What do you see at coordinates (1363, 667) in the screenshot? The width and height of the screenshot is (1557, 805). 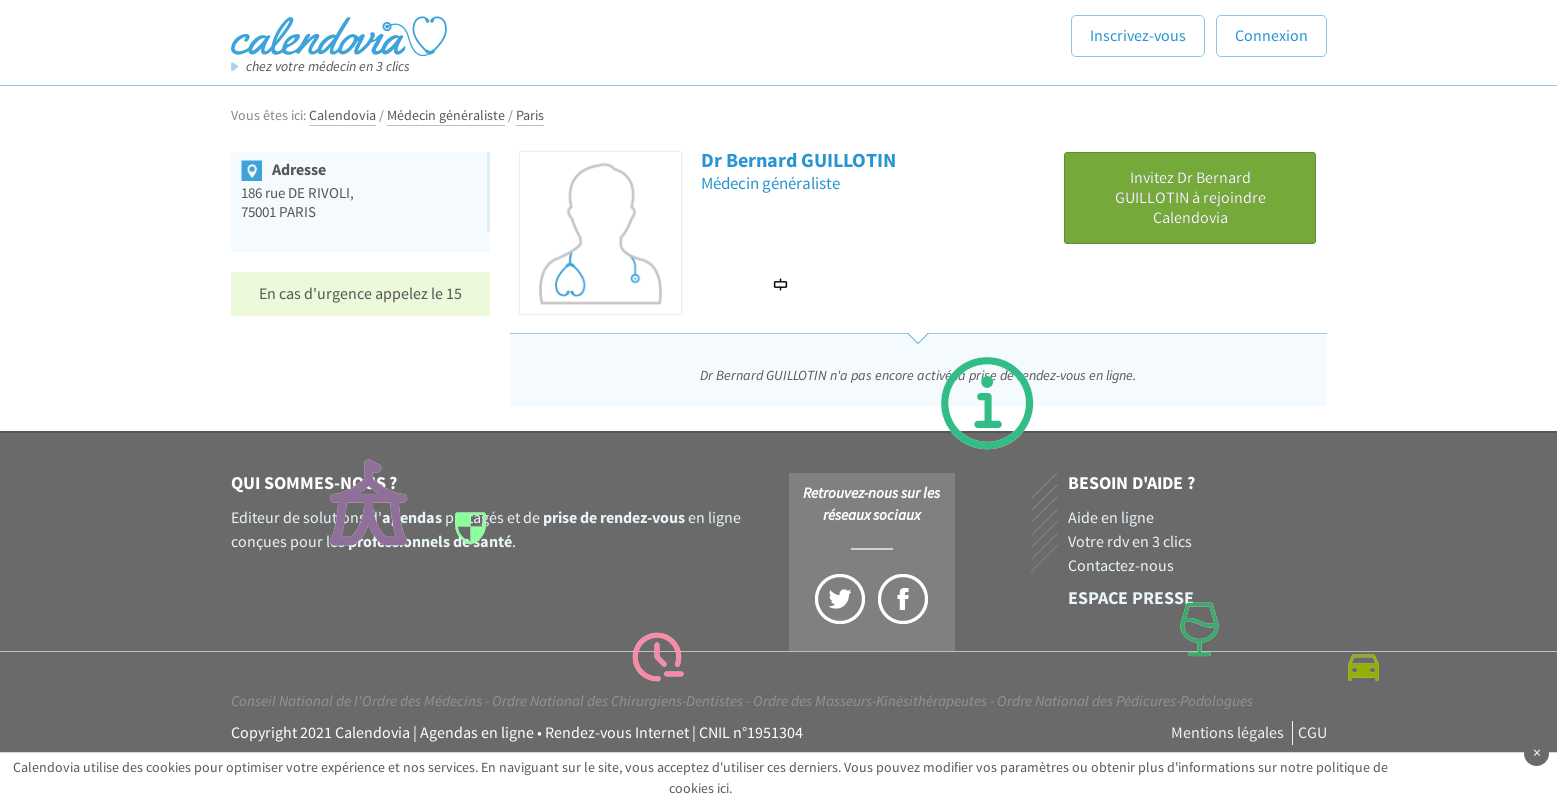 I see `access vehicle or driving settings` at bounding box center [1363, 667].